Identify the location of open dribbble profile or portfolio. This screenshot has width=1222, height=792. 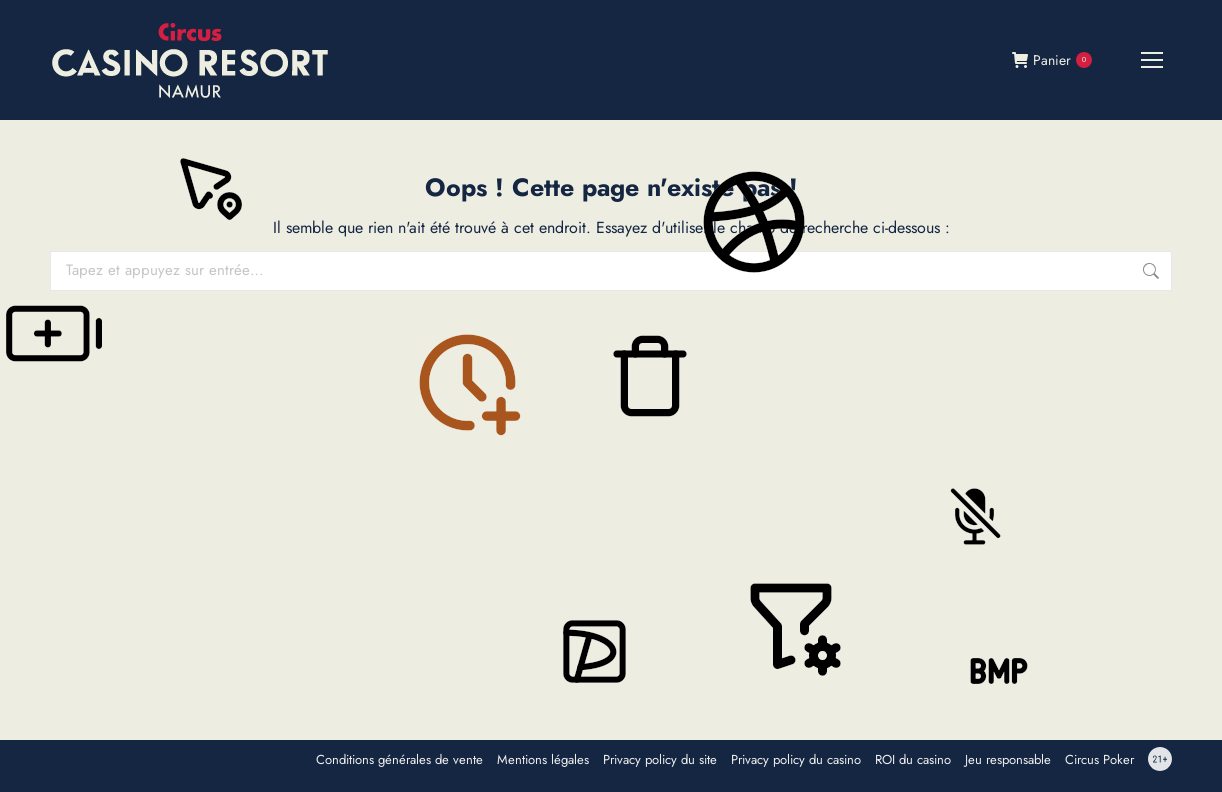
(754, 222).